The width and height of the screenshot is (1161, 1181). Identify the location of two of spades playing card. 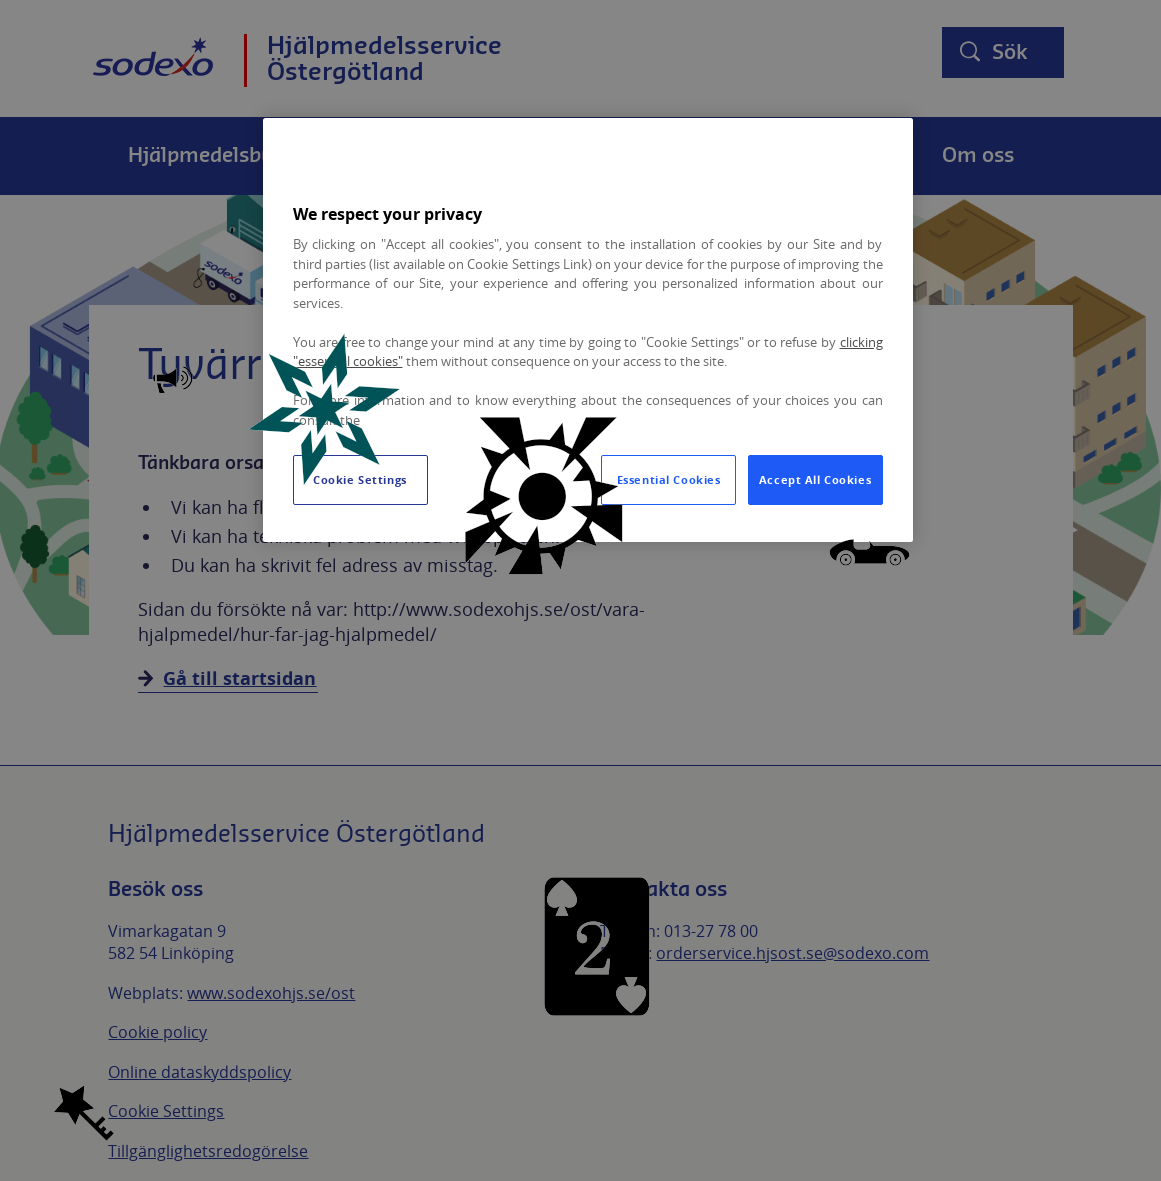
(596, 946).